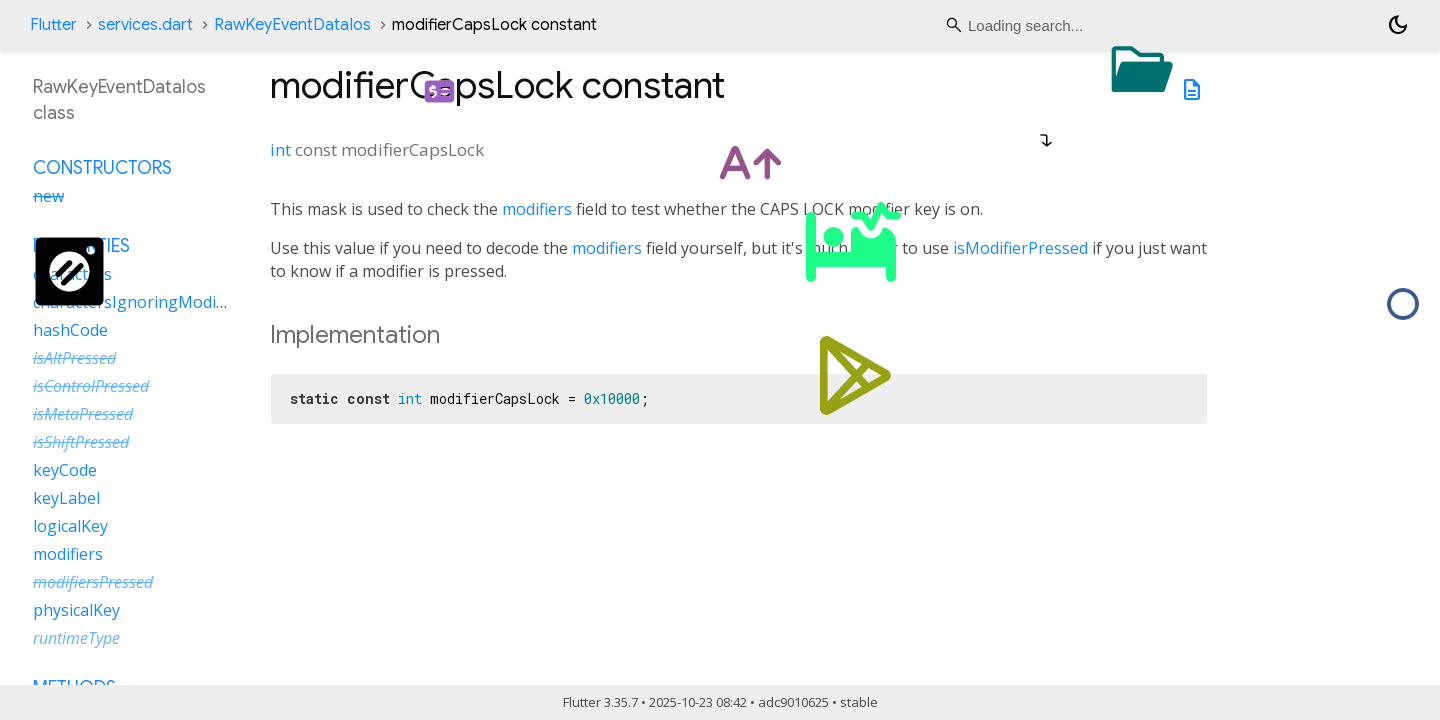  Describe the element at coordinates (439, 91) in the screenshot. I see `view or manage payment methods` at that location.